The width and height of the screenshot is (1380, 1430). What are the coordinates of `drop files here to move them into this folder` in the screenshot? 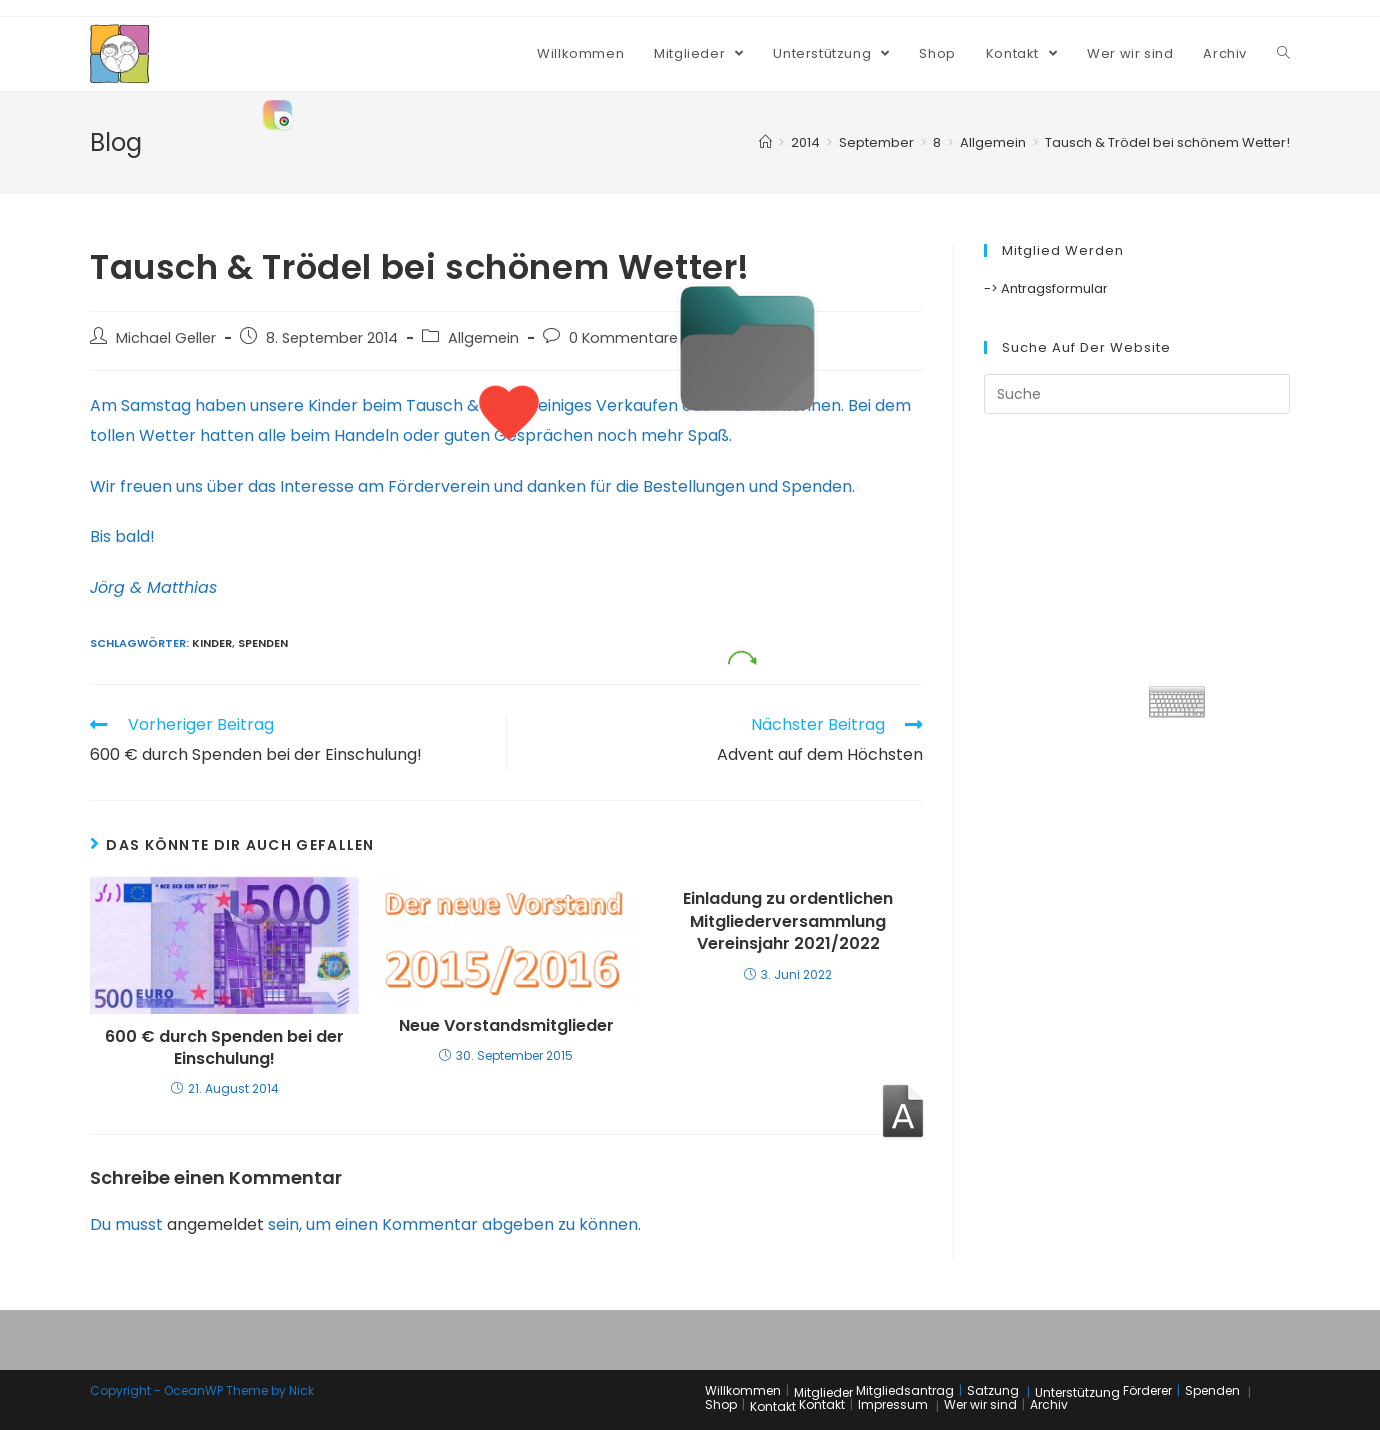 It's located at (747, 348).